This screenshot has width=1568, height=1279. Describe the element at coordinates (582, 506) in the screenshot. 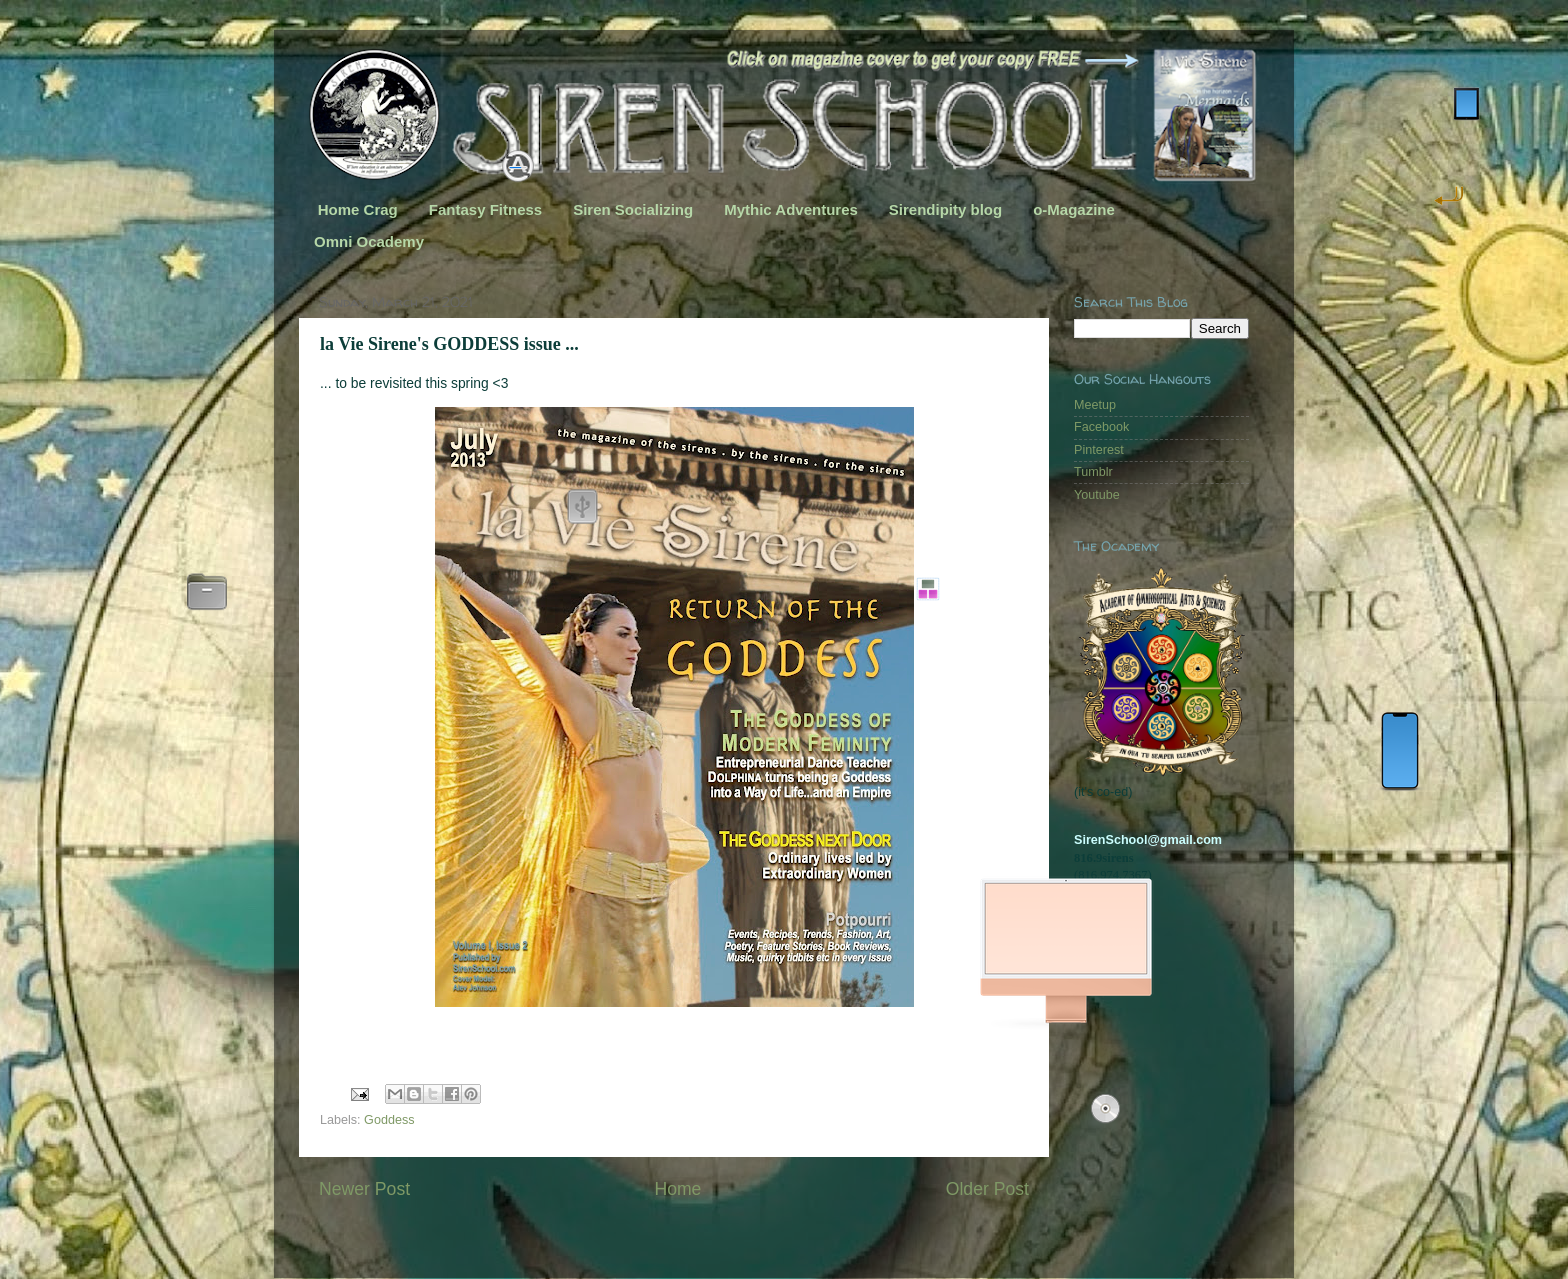

I see `access connected USB storage device` at that location.